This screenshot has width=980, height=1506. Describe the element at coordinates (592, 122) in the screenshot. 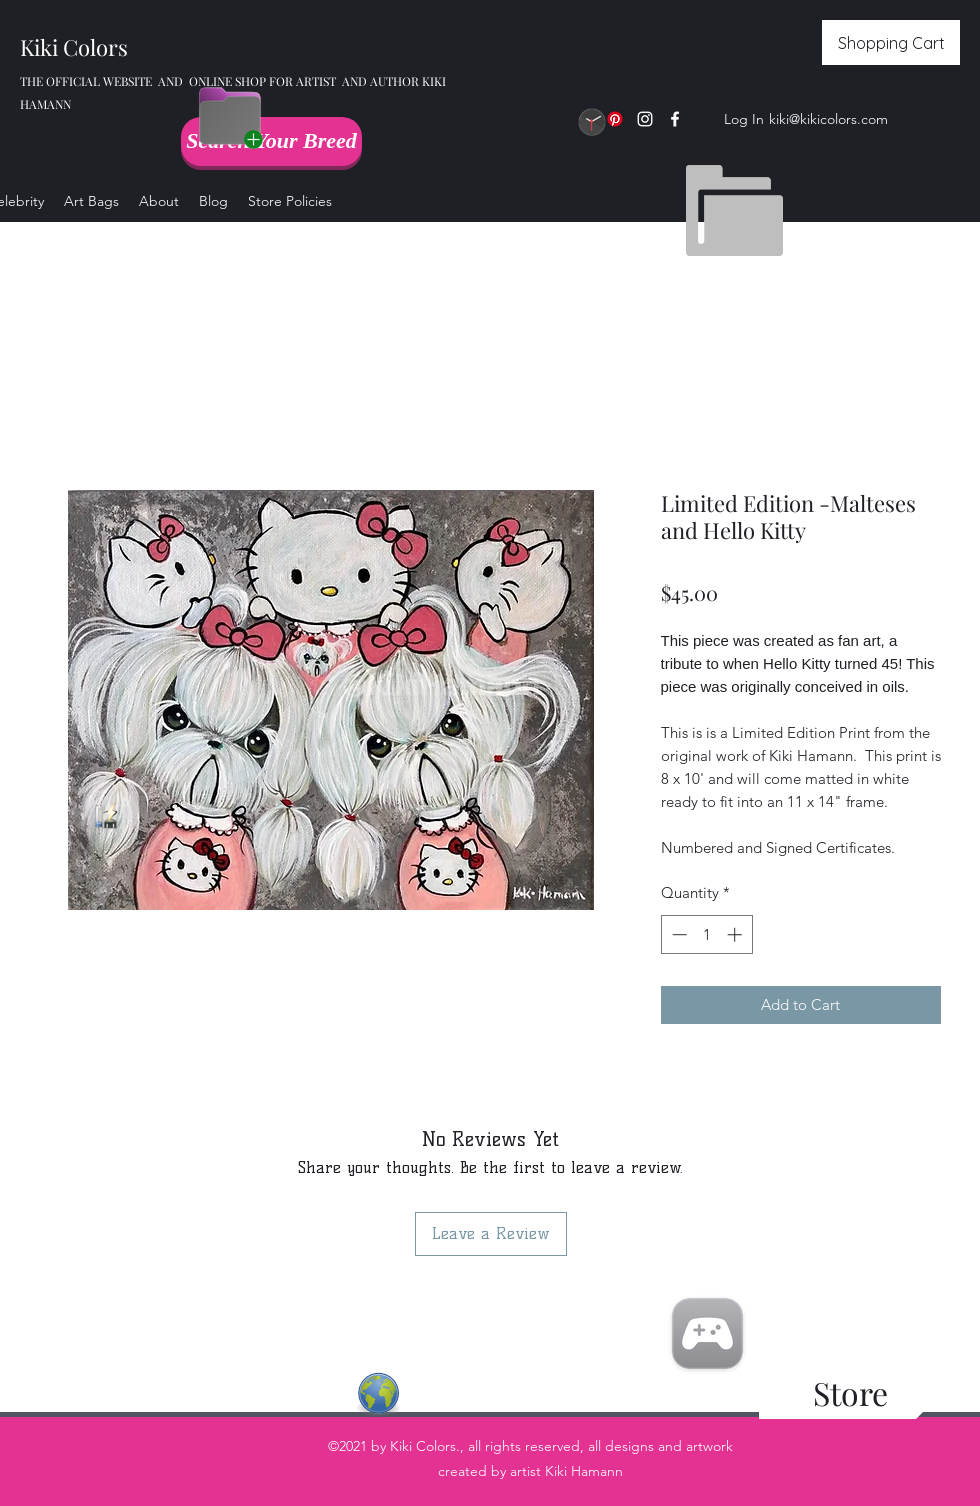

I see `indicates an urgent or time-sensitive notification` at that location.